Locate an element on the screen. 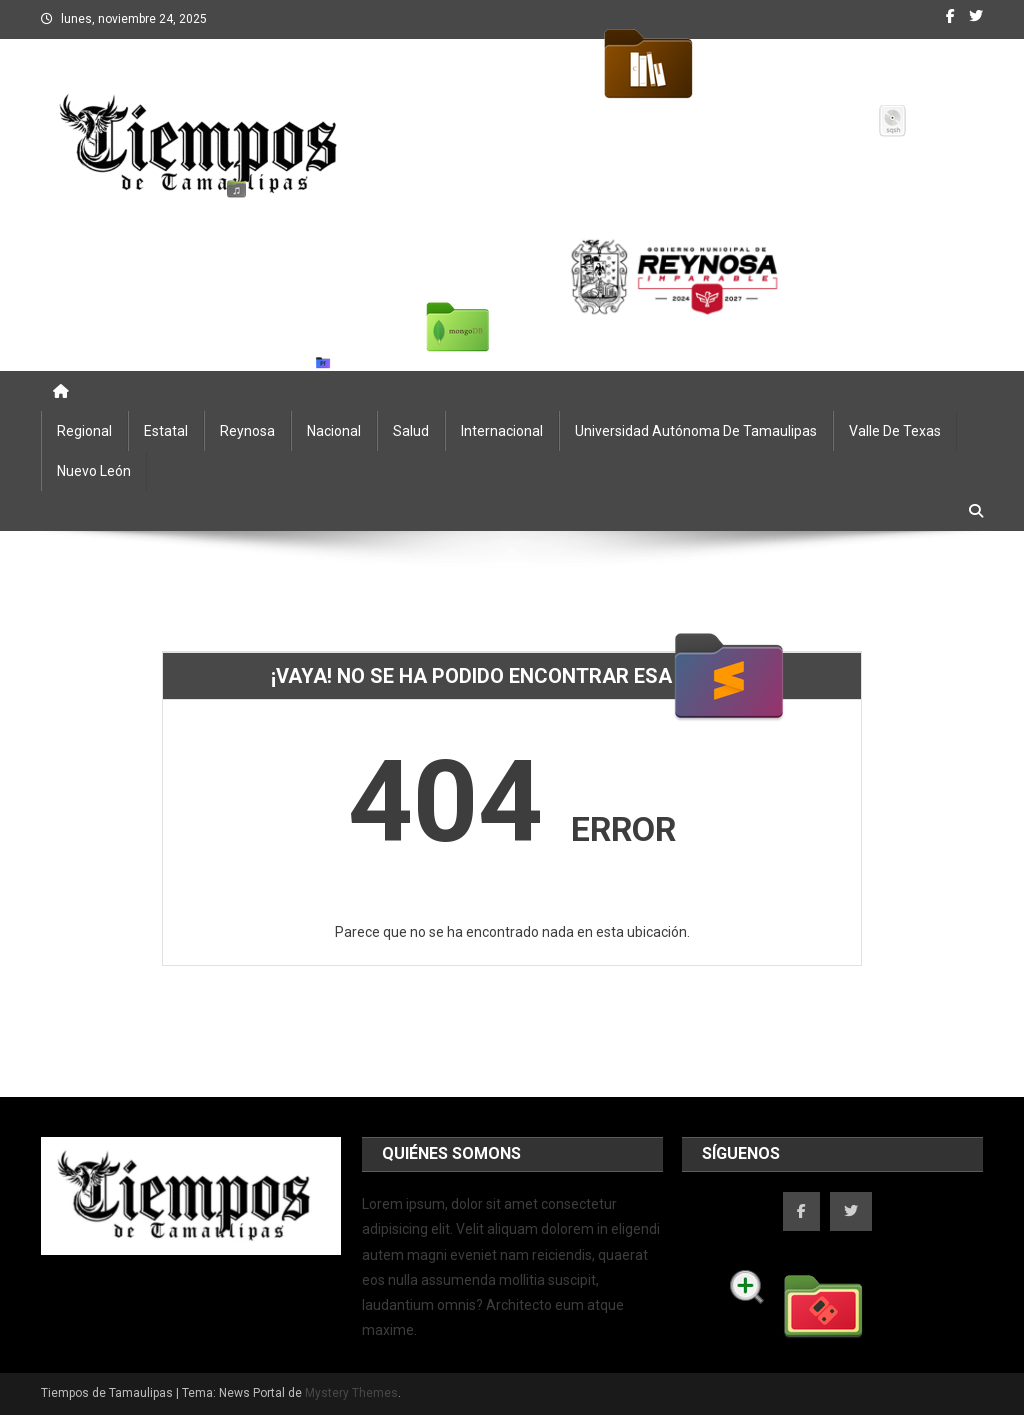 This screenshot has height=1415, width=1024. open folder containing MongoDB database files is located at coordinates (457, 328).